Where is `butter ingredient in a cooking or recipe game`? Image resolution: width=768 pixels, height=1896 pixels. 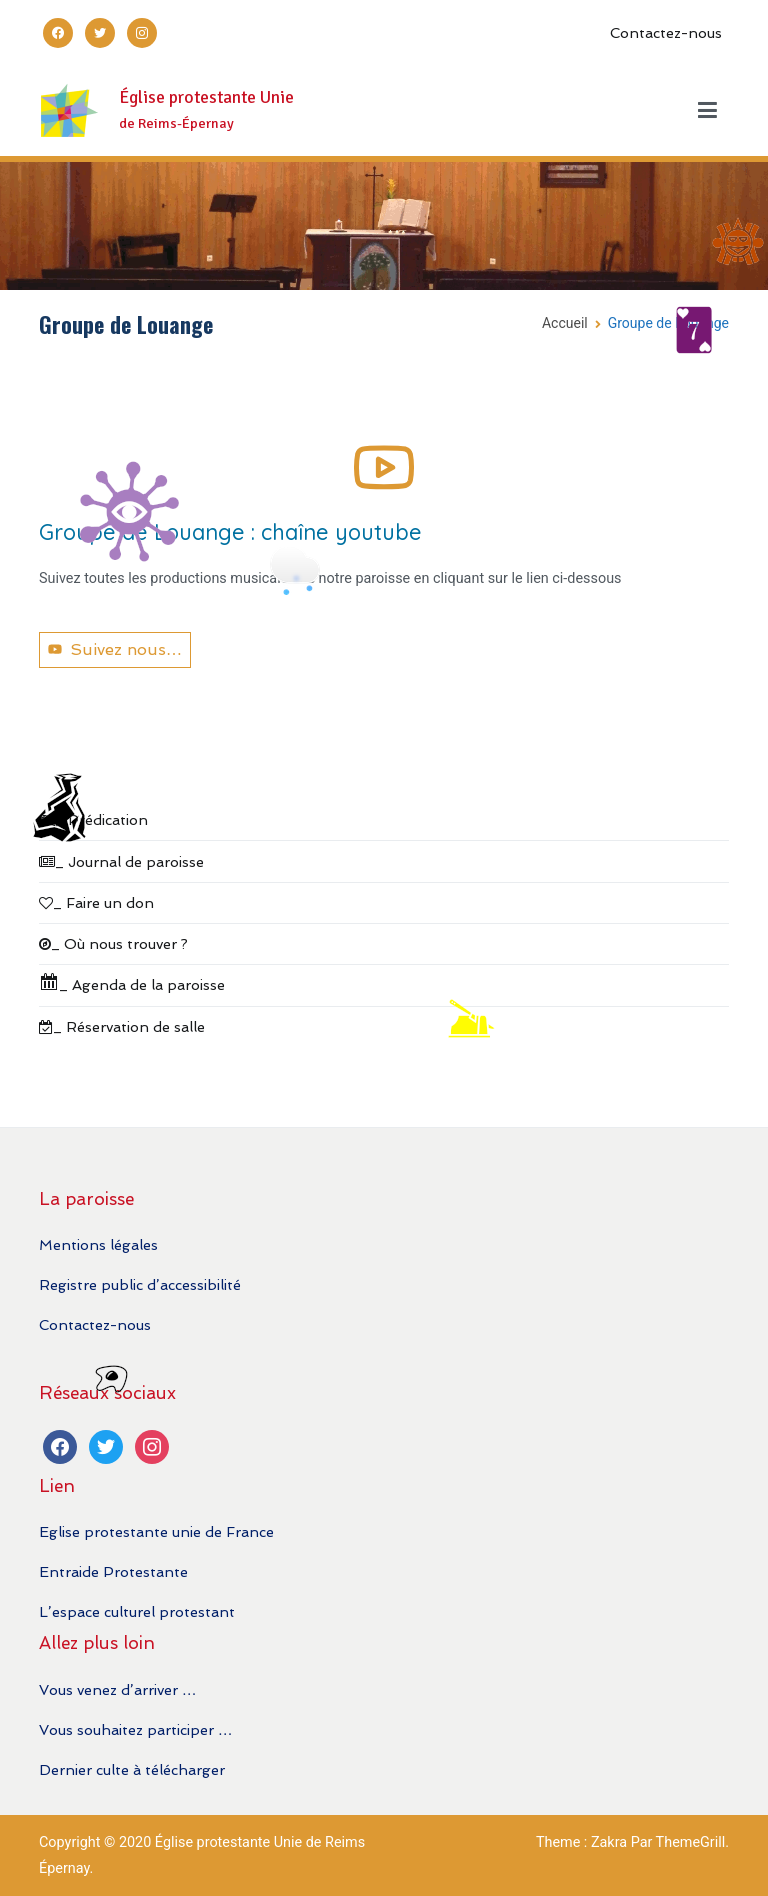
butter ingredient in a cooking or recipe game is located at coordinates (471, 1018).